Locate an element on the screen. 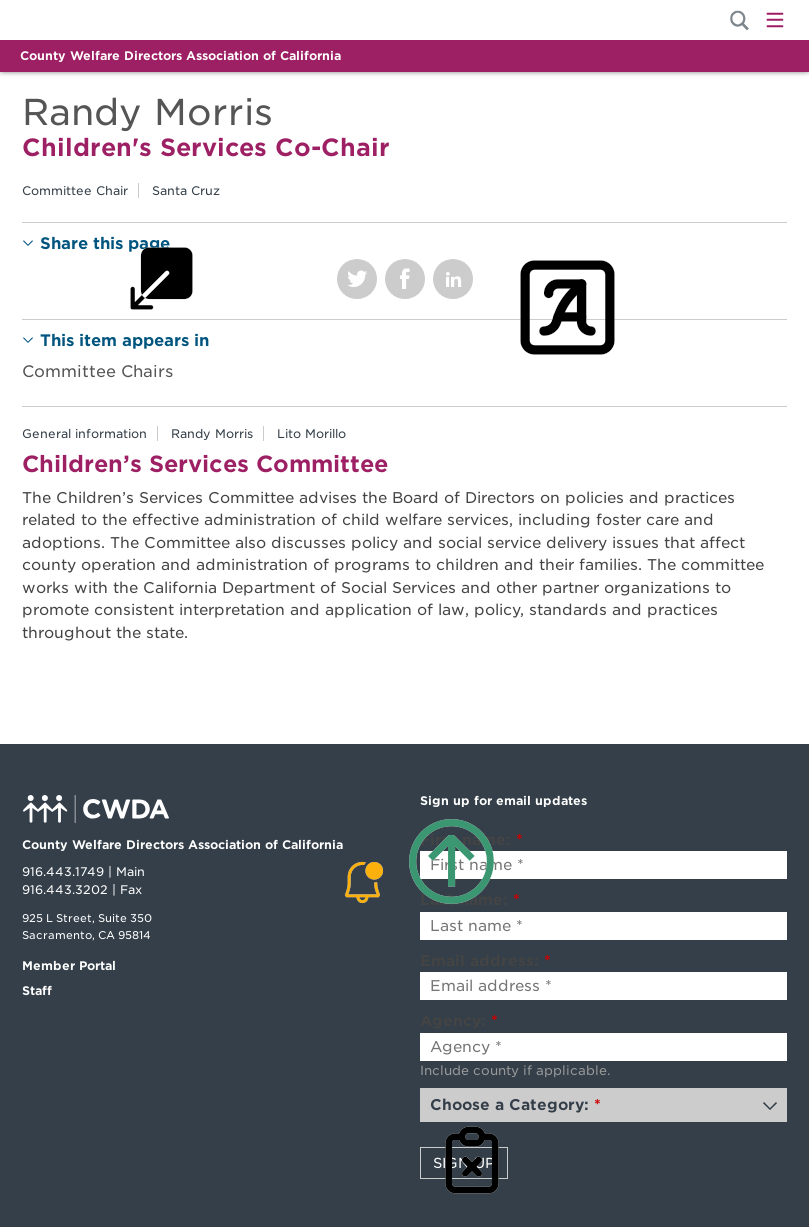  scroll to top of page is located at coordinates (451, 861).